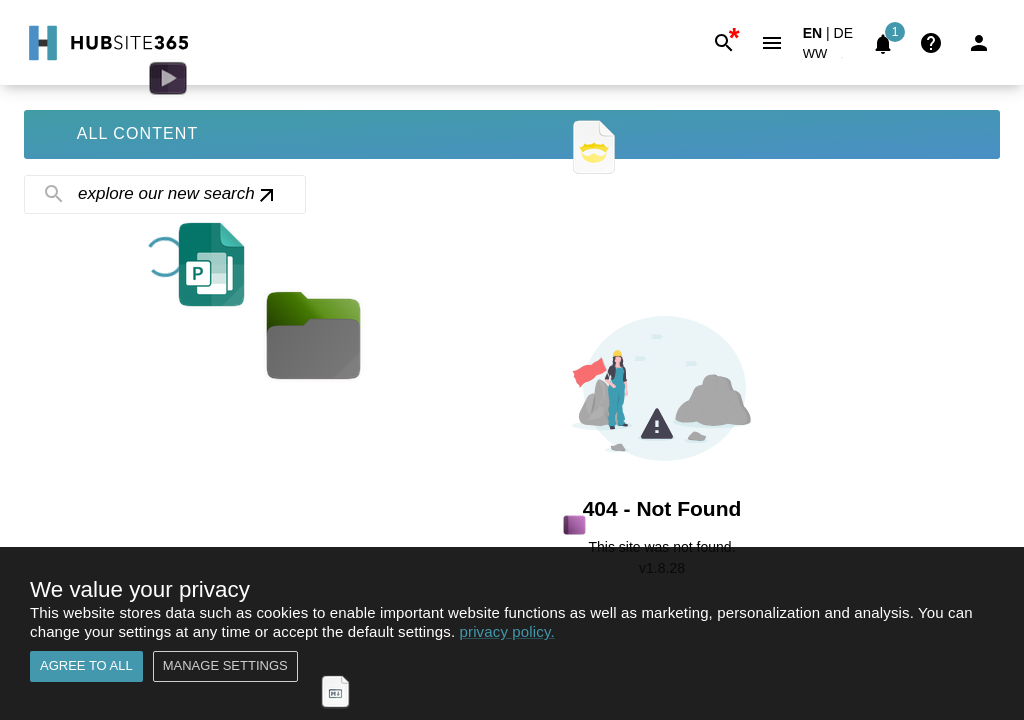  What do you see at coordinates (594, 147) in the screenshot?
I see `a nim programming language source file` at bounding box center [594, 147].